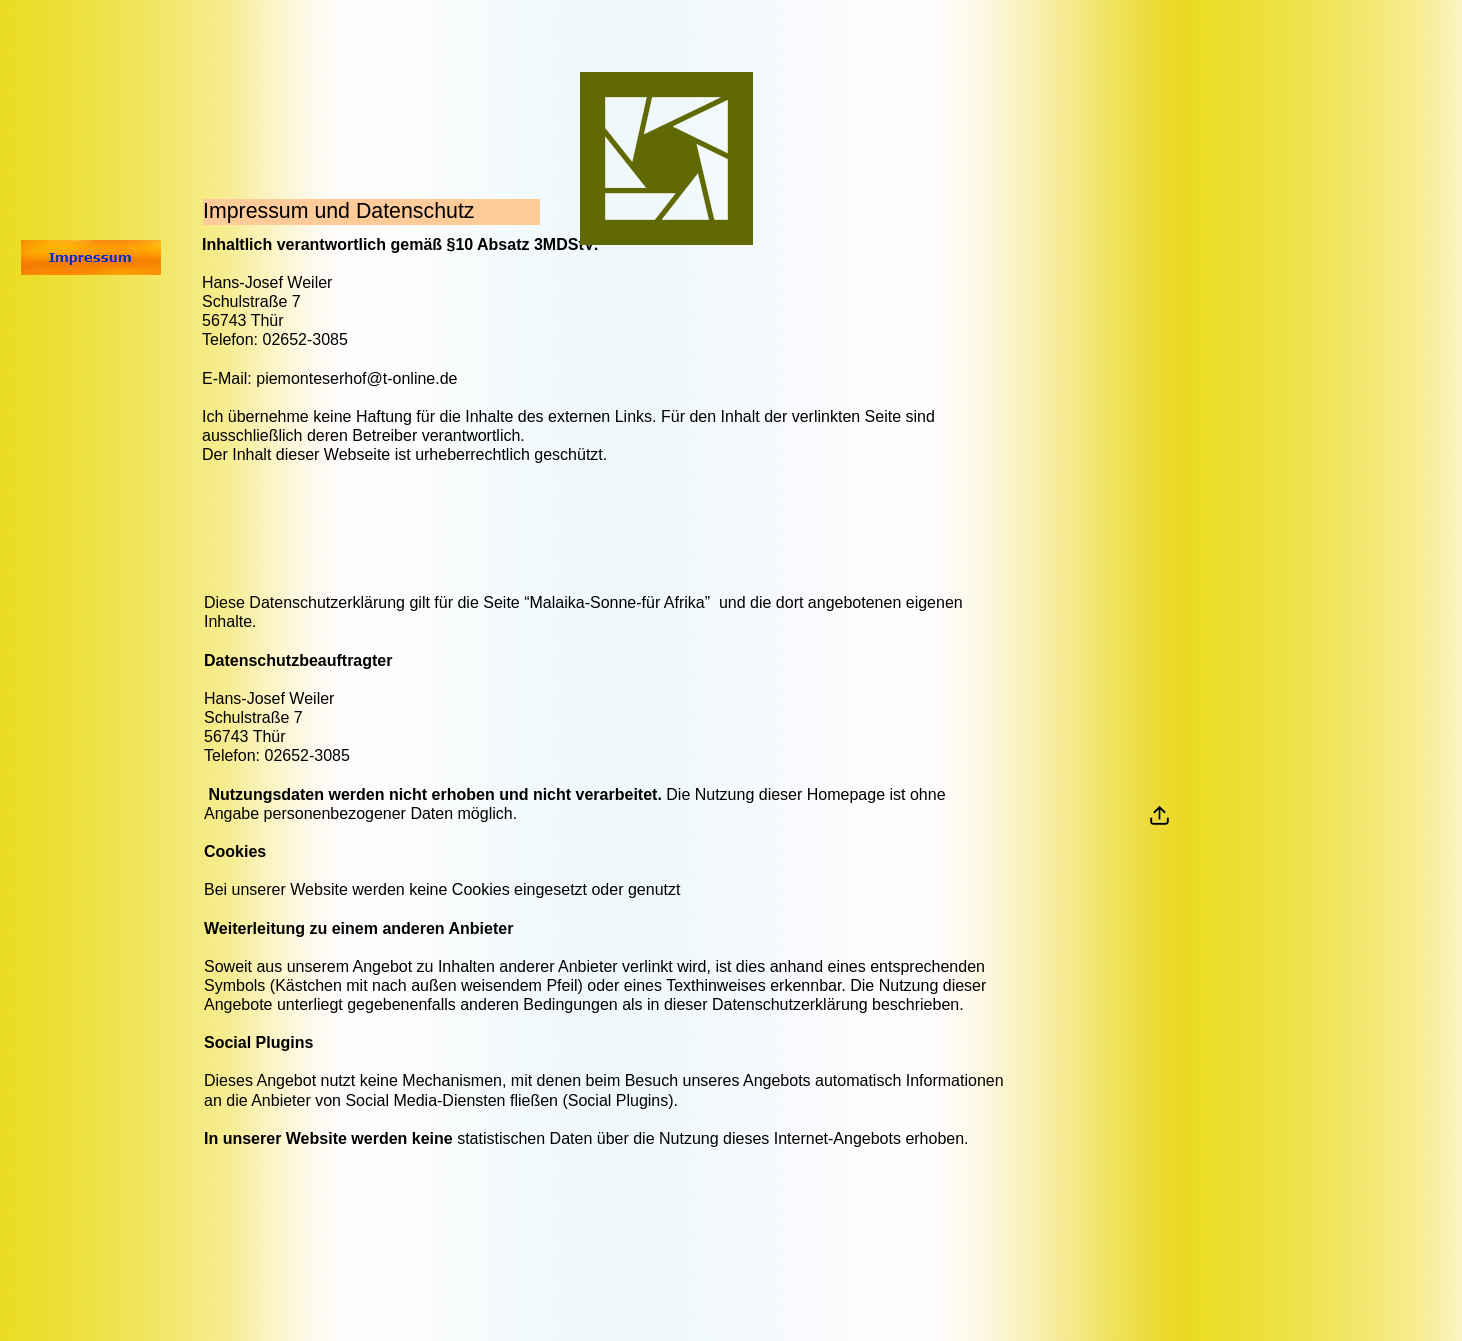 This screenshot has width=1462, height=1341. Describe the element at coordinates (666, 158) in the screenshot. I see `open google lens for visual search` at that location.